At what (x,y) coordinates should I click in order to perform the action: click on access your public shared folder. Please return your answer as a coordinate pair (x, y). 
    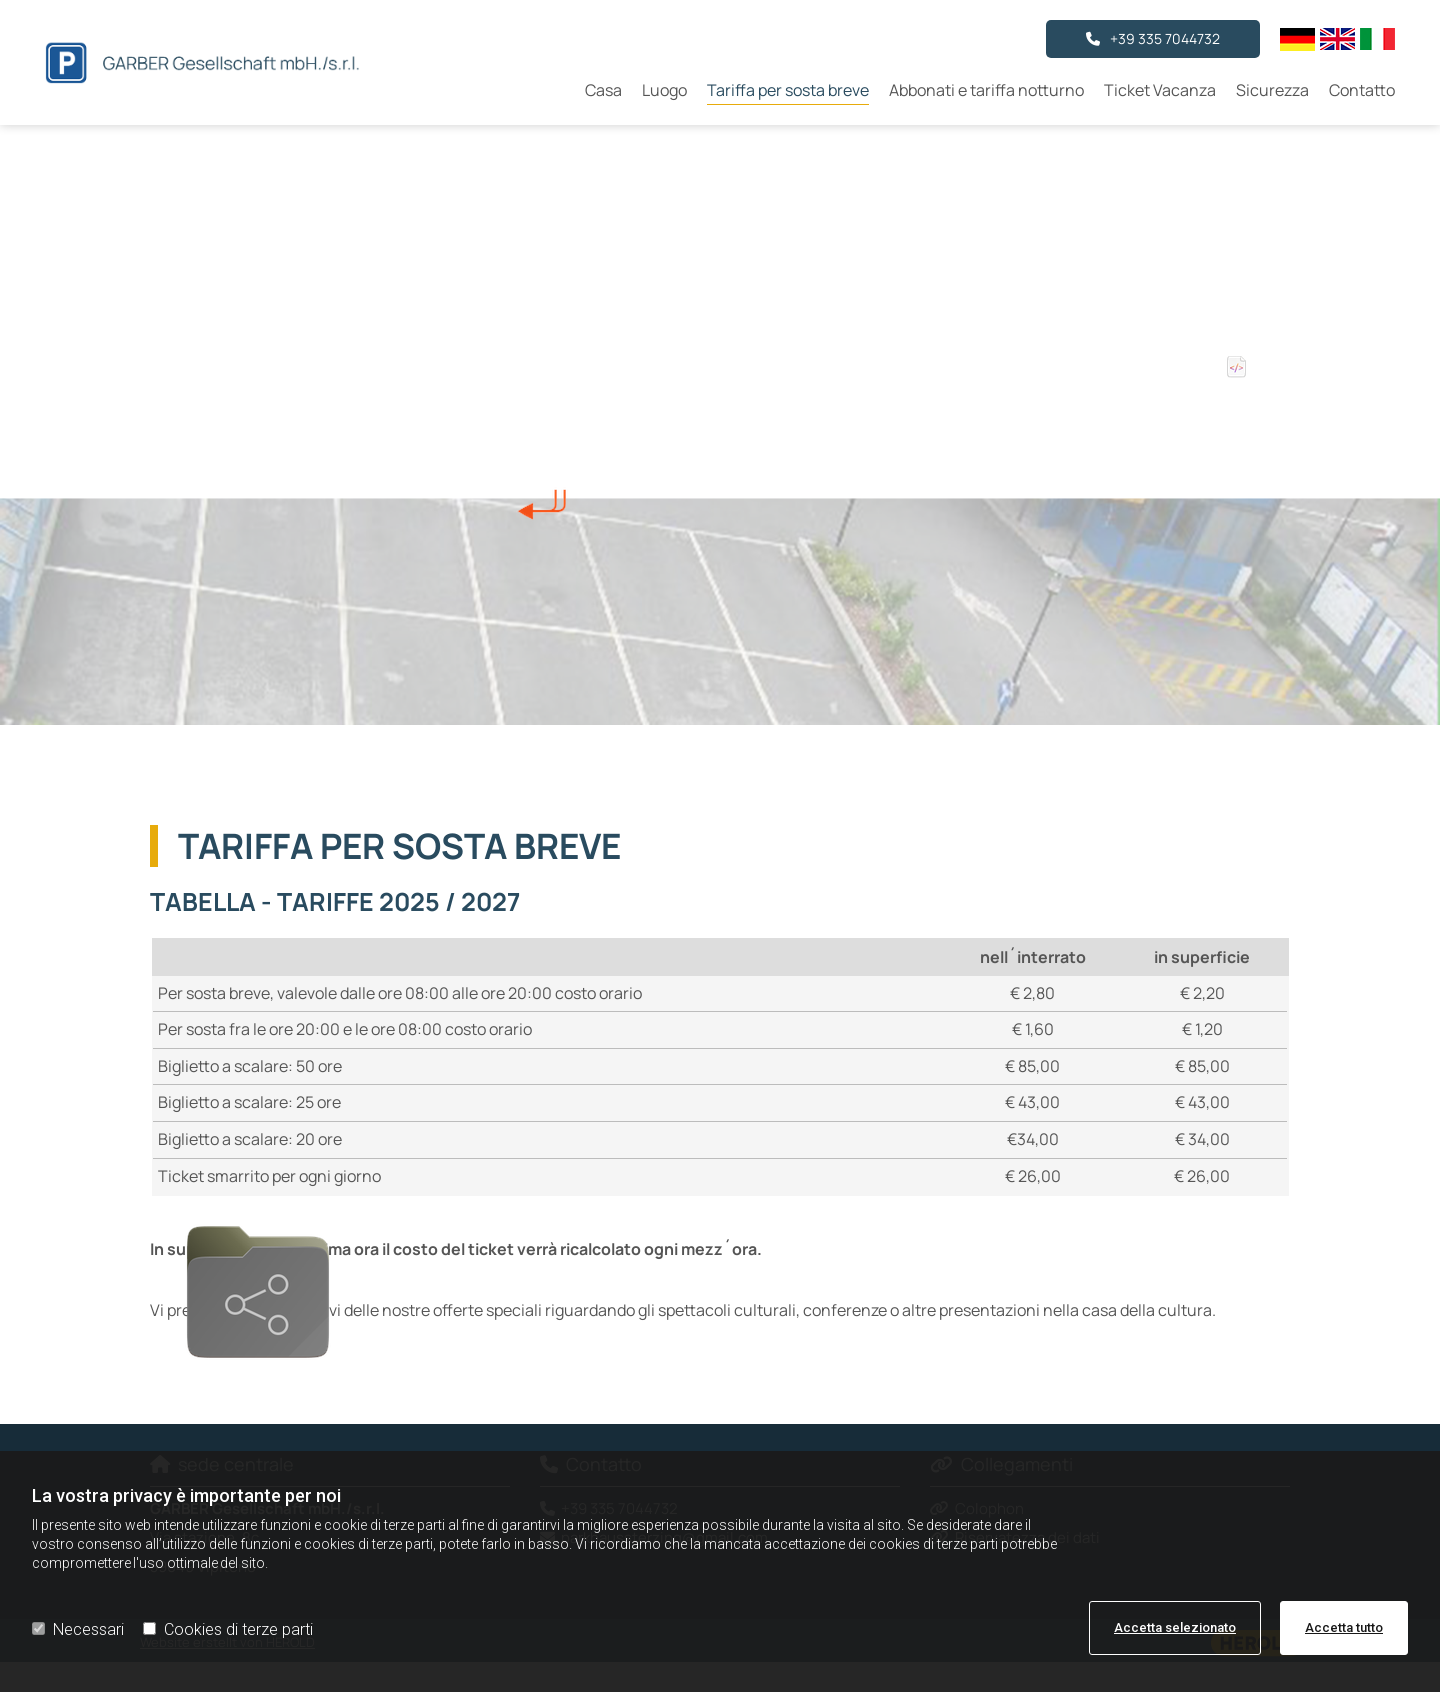
    Looking at the image, I should click on (258, 1292).